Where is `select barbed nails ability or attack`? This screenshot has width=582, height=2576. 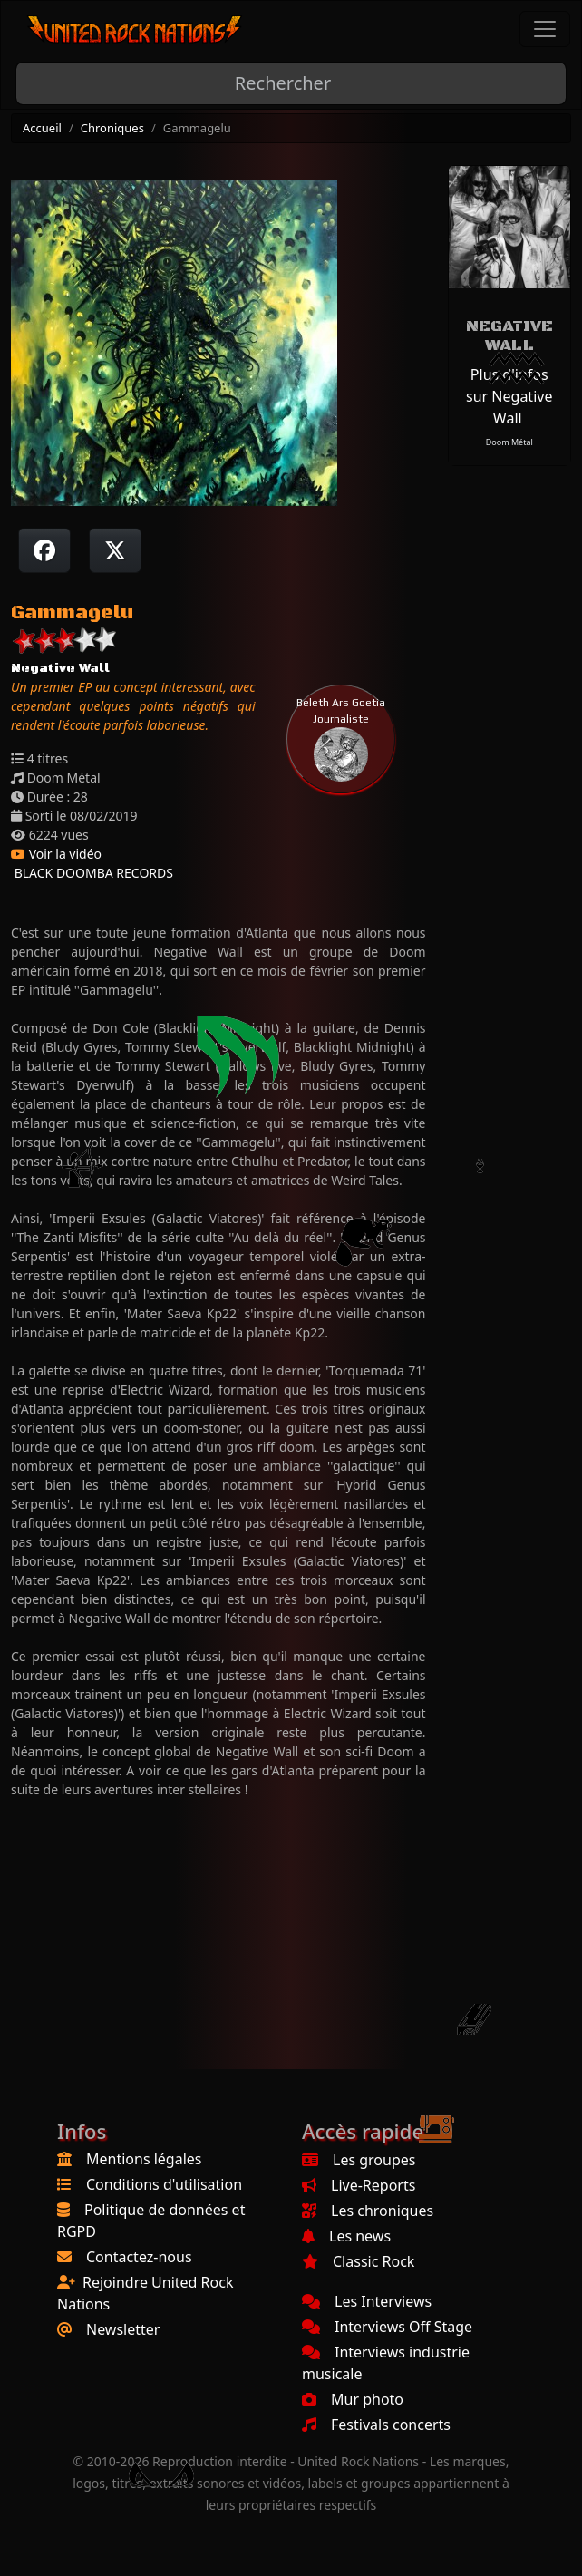
select barbed nails ability or attack is located at coordinates (238, 1057).